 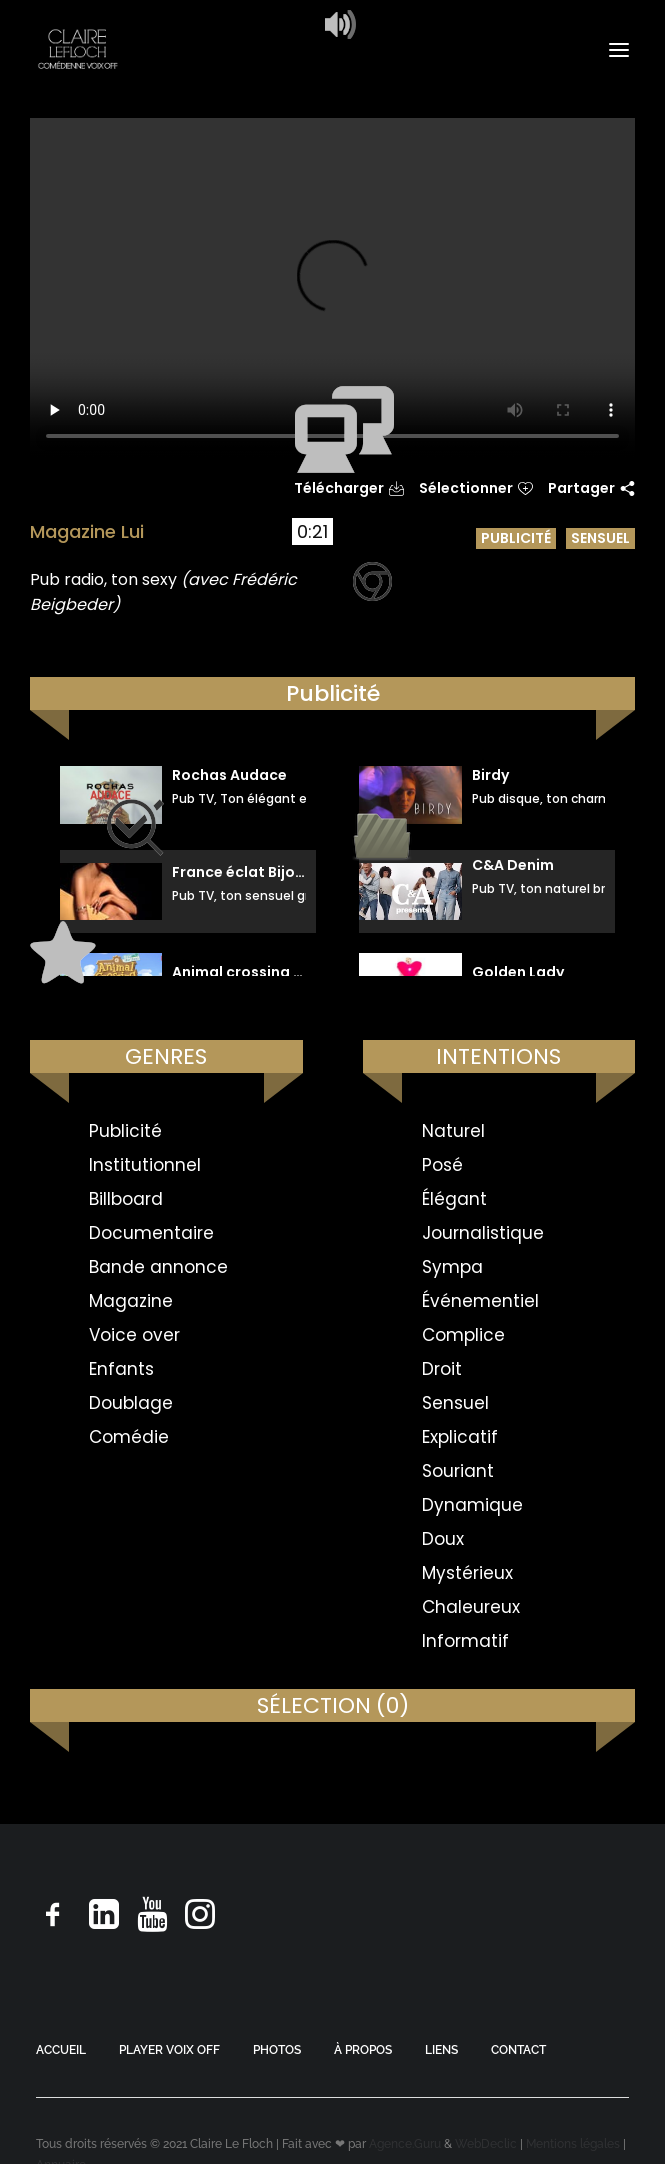 I want to click on access your bookmarked items, so click(x=63, y=955).